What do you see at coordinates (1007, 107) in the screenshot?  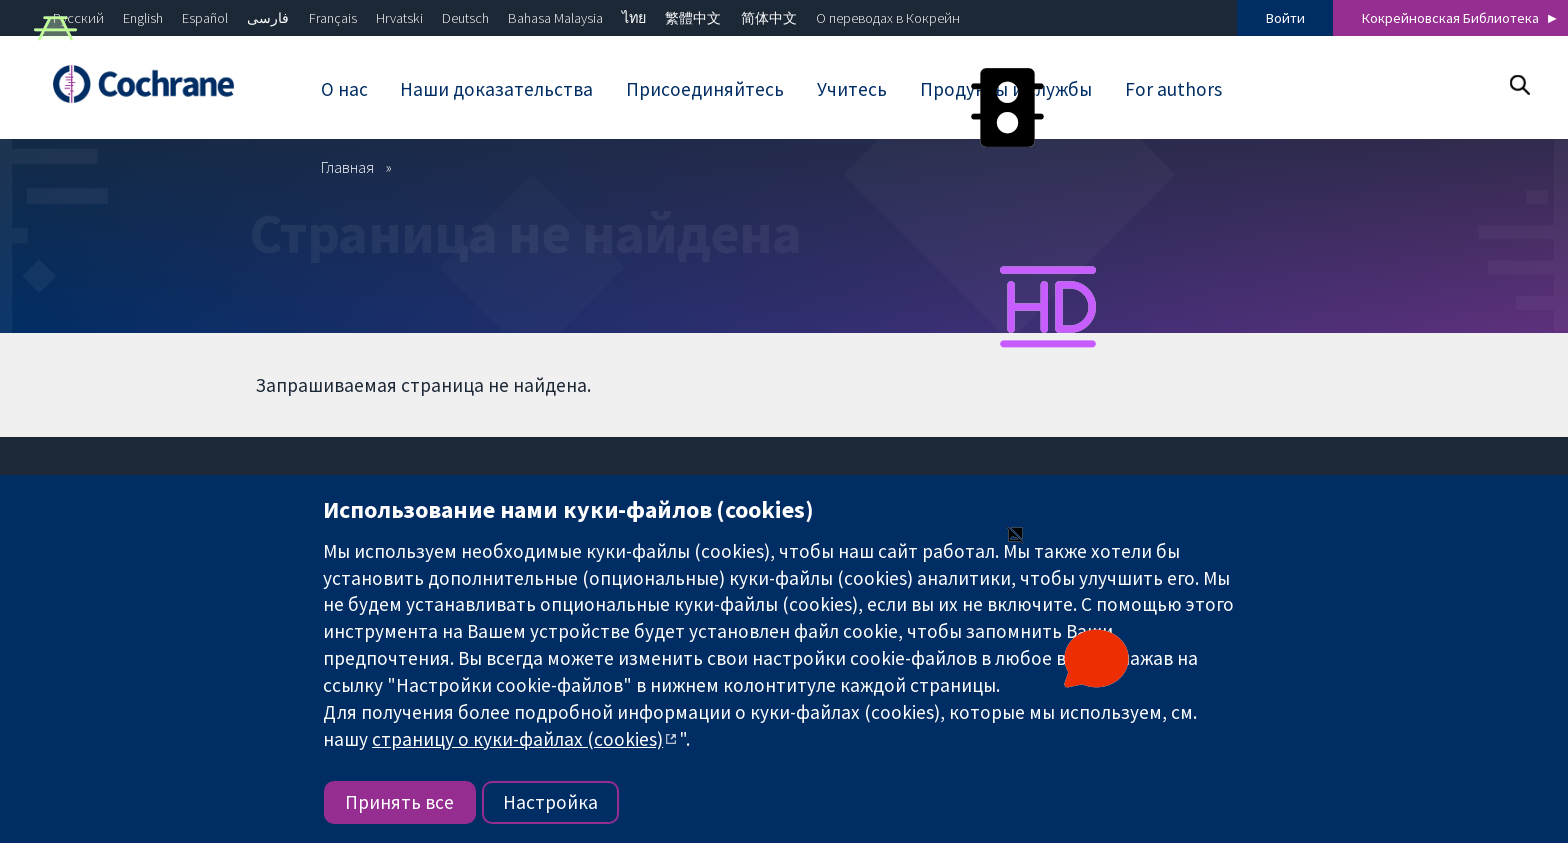 I see `view traffic conditions` at bounding box center [1007, 107].